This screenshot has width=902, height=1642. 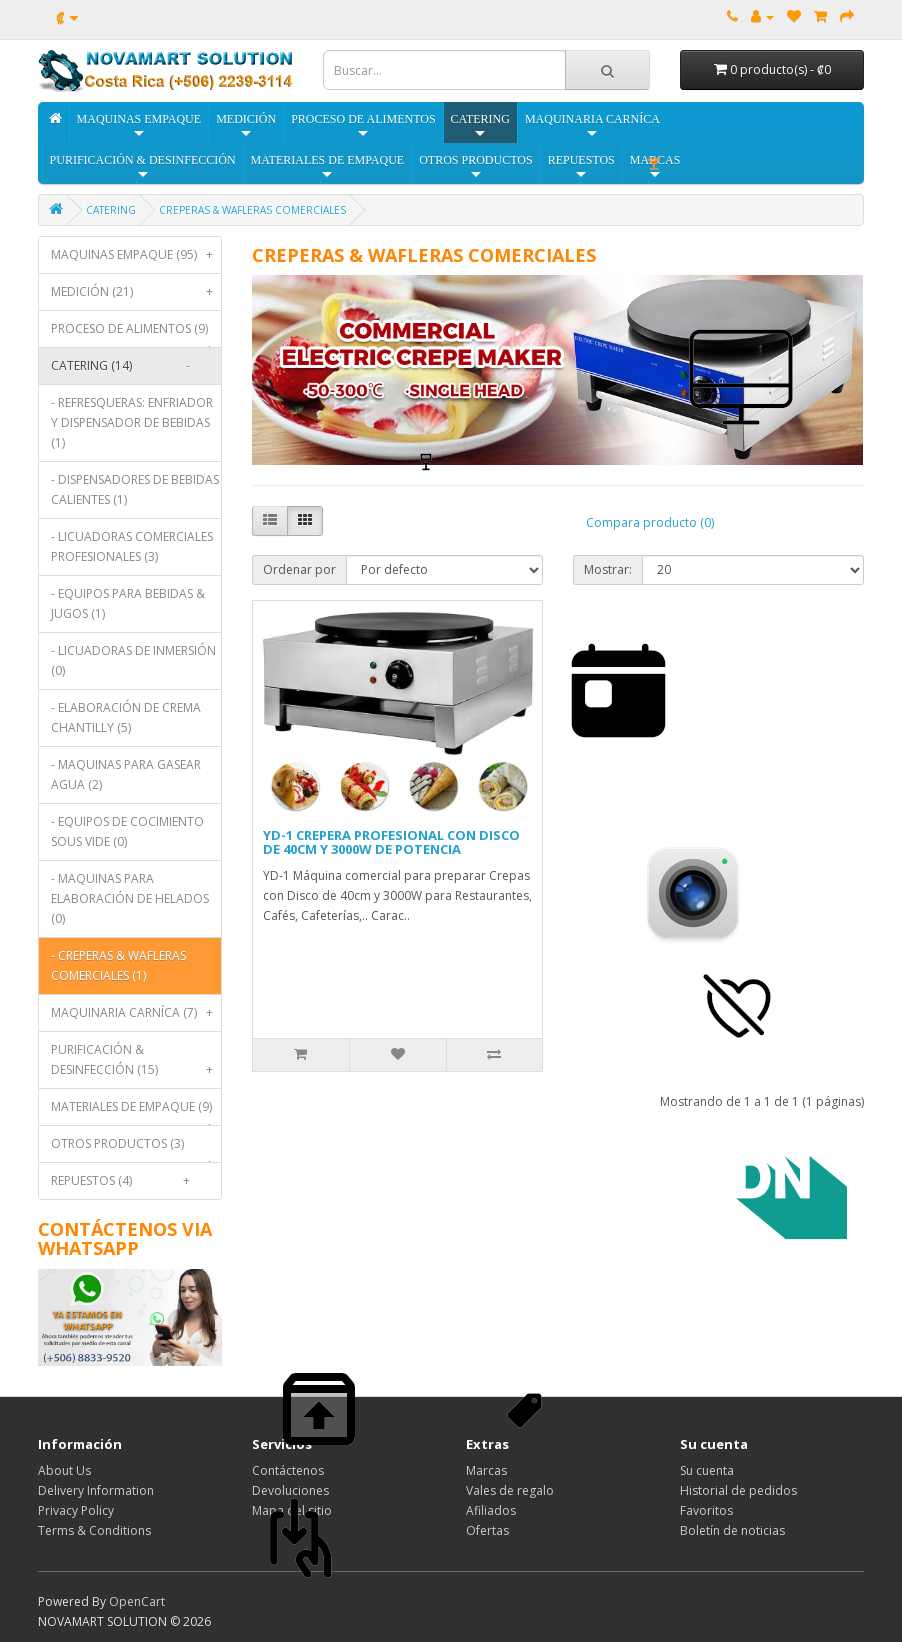 What do you see at coordinates (319, 1409) in the screenshot?
I see `restore item from archive` at bounding box center [319, 1409].